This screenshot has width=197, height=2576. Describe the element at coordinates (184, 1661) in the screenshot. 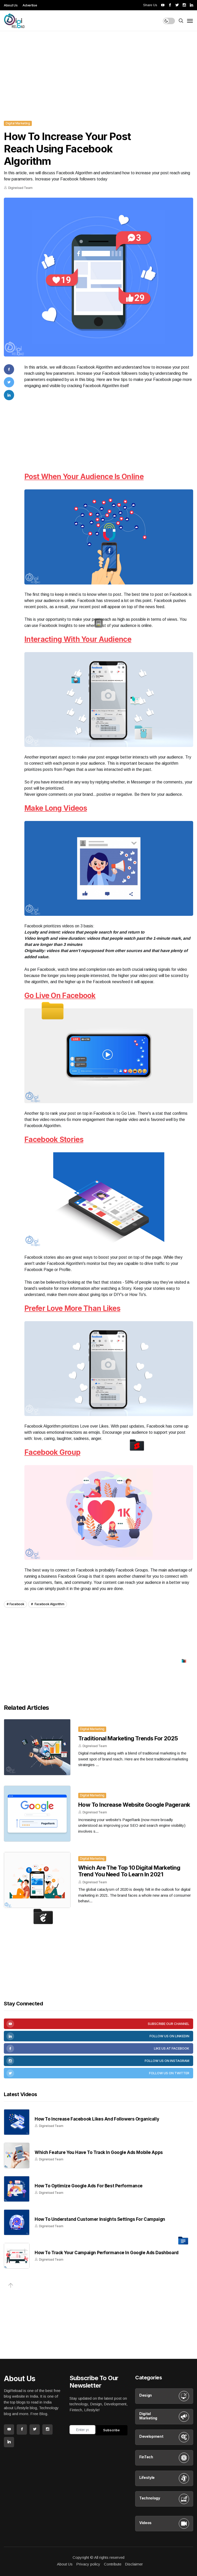

I see `open nintendo switch games folder` at that location.